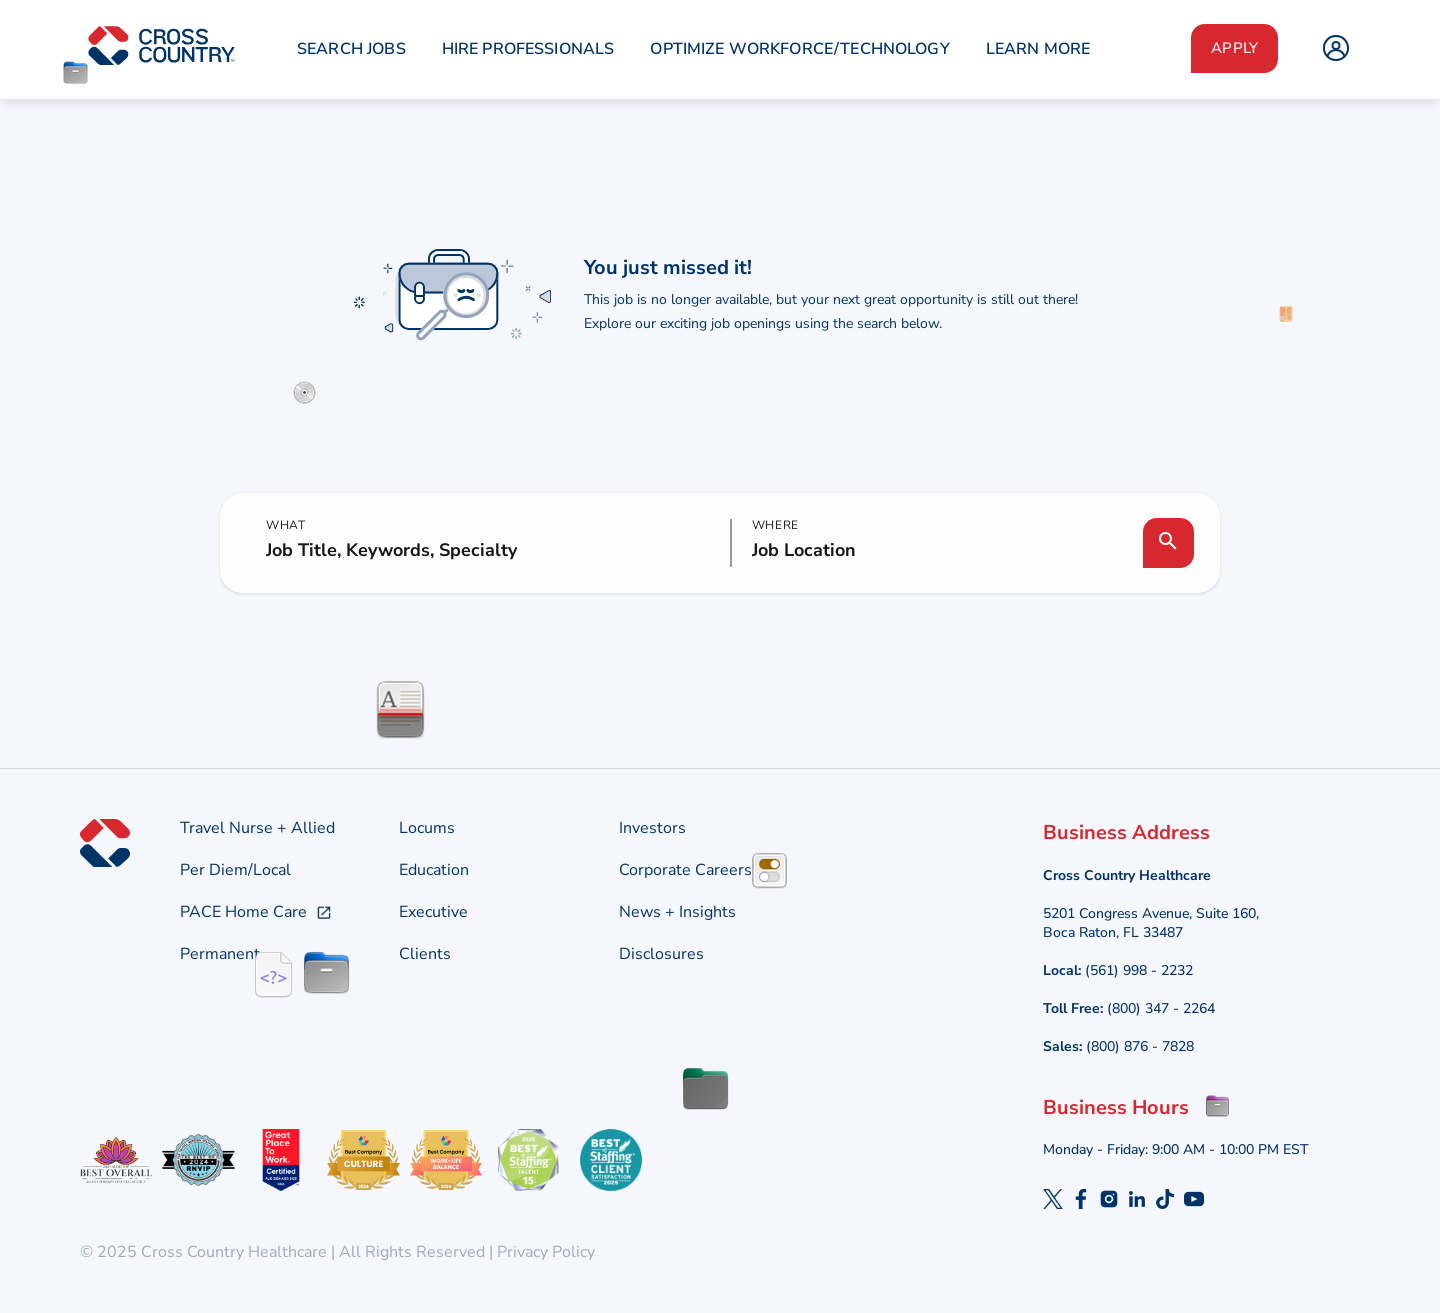  Describe the element at coordinates (1217, 1105) in the screenshot. I see `open the file manager application` at that location.